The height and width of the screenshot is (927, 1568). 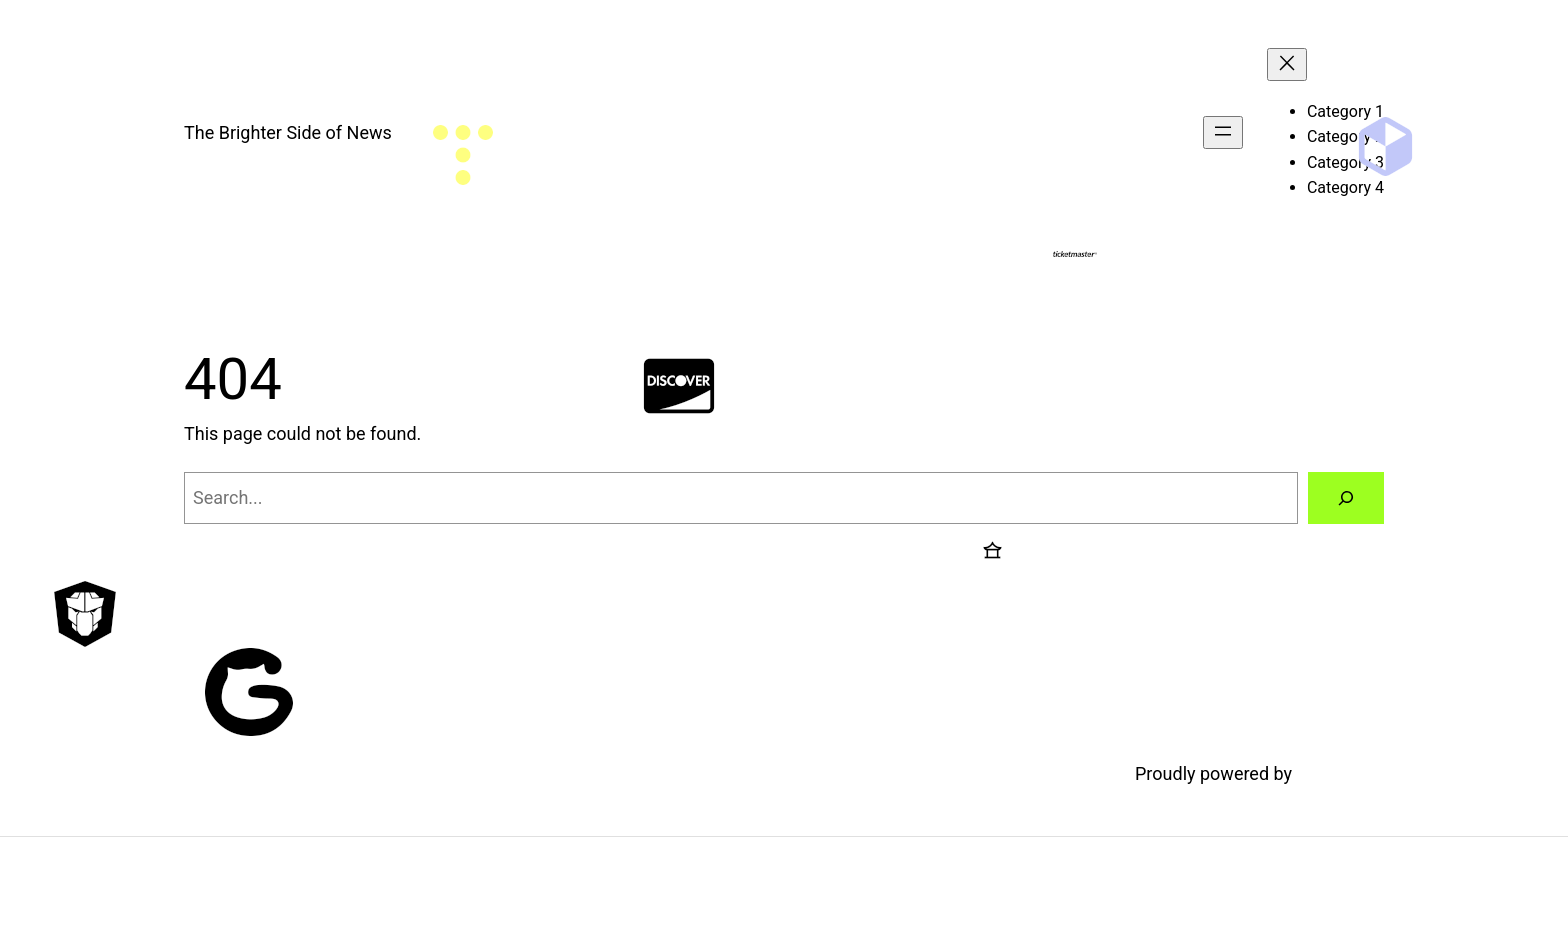 I want to click on flatpak package manager logo, so click(x=1385, y=146).